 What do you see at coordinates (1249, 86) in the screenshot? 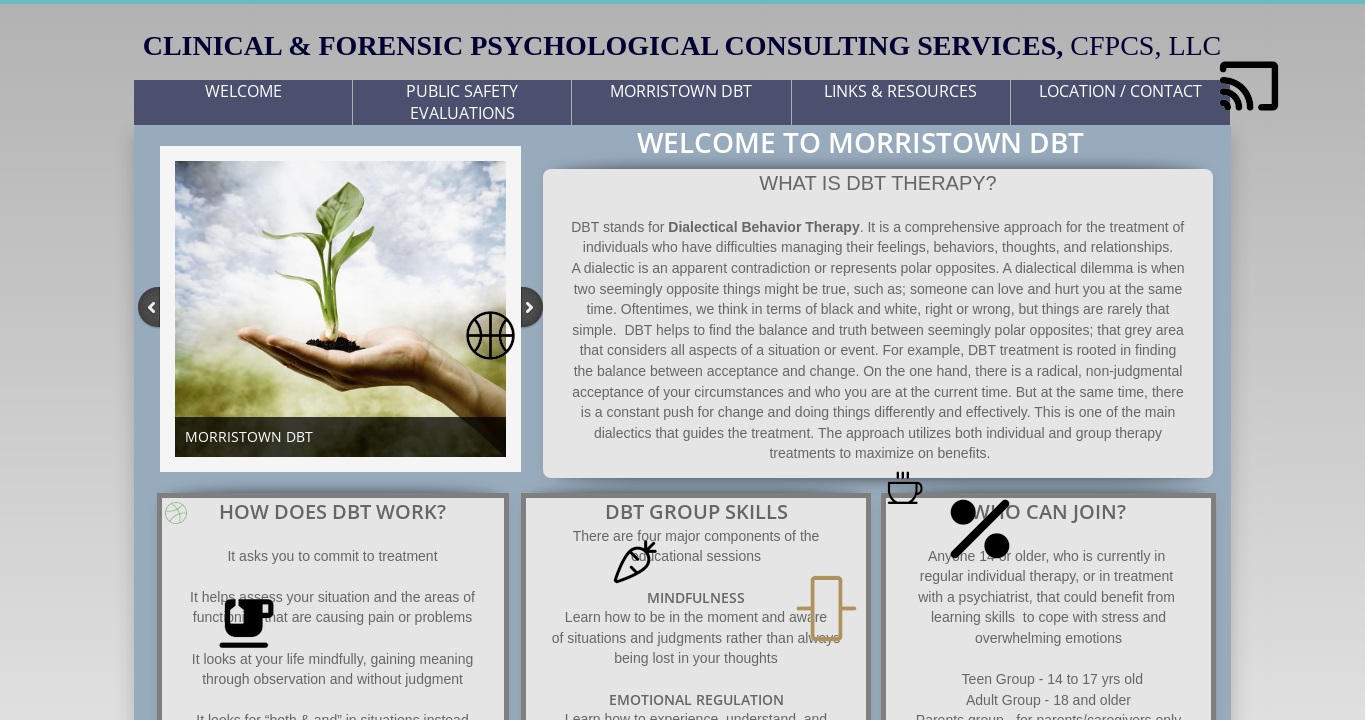
I see `cast your screen to another device` at bounding box center [1249, 86].